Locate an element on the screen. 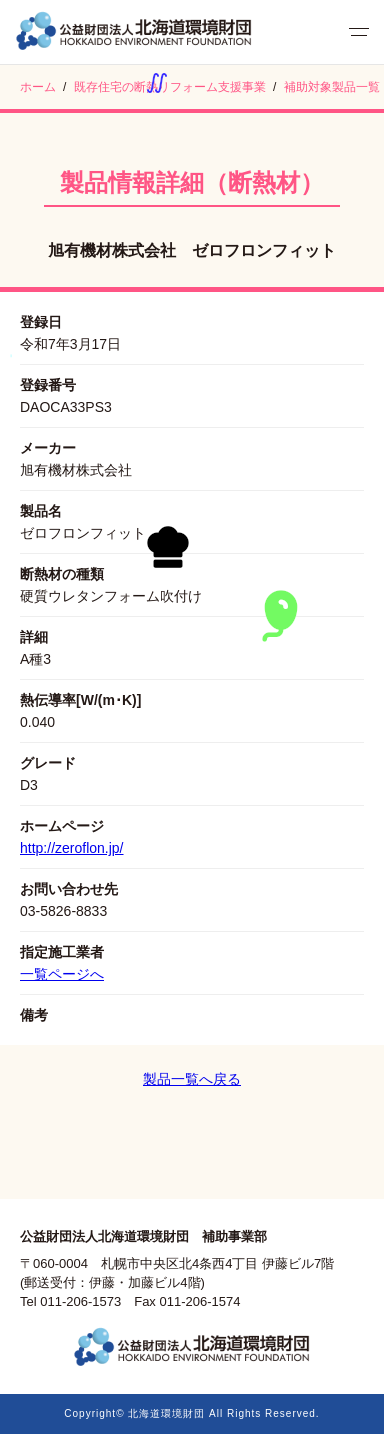 This screenshot has height=1434, width=384. celebrate a milestone or achievement is located at coordinates (281, 616).